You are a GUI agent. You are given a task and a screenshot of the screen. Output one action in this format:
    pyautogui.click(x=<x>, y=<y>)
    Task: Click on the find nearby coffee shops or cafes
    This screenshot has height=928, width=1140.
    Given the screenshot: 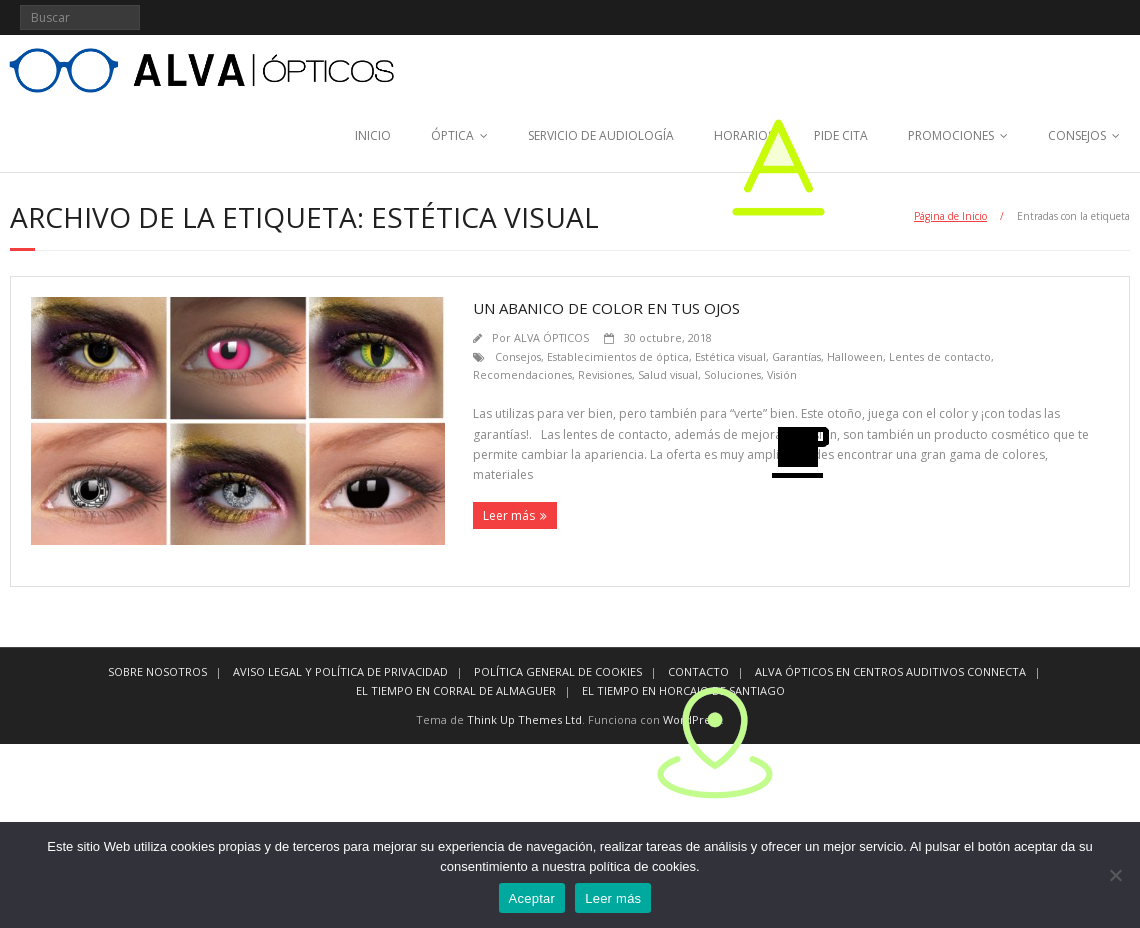 What is the action you would take?
    pyautogui.click(x=800, y=452)
    